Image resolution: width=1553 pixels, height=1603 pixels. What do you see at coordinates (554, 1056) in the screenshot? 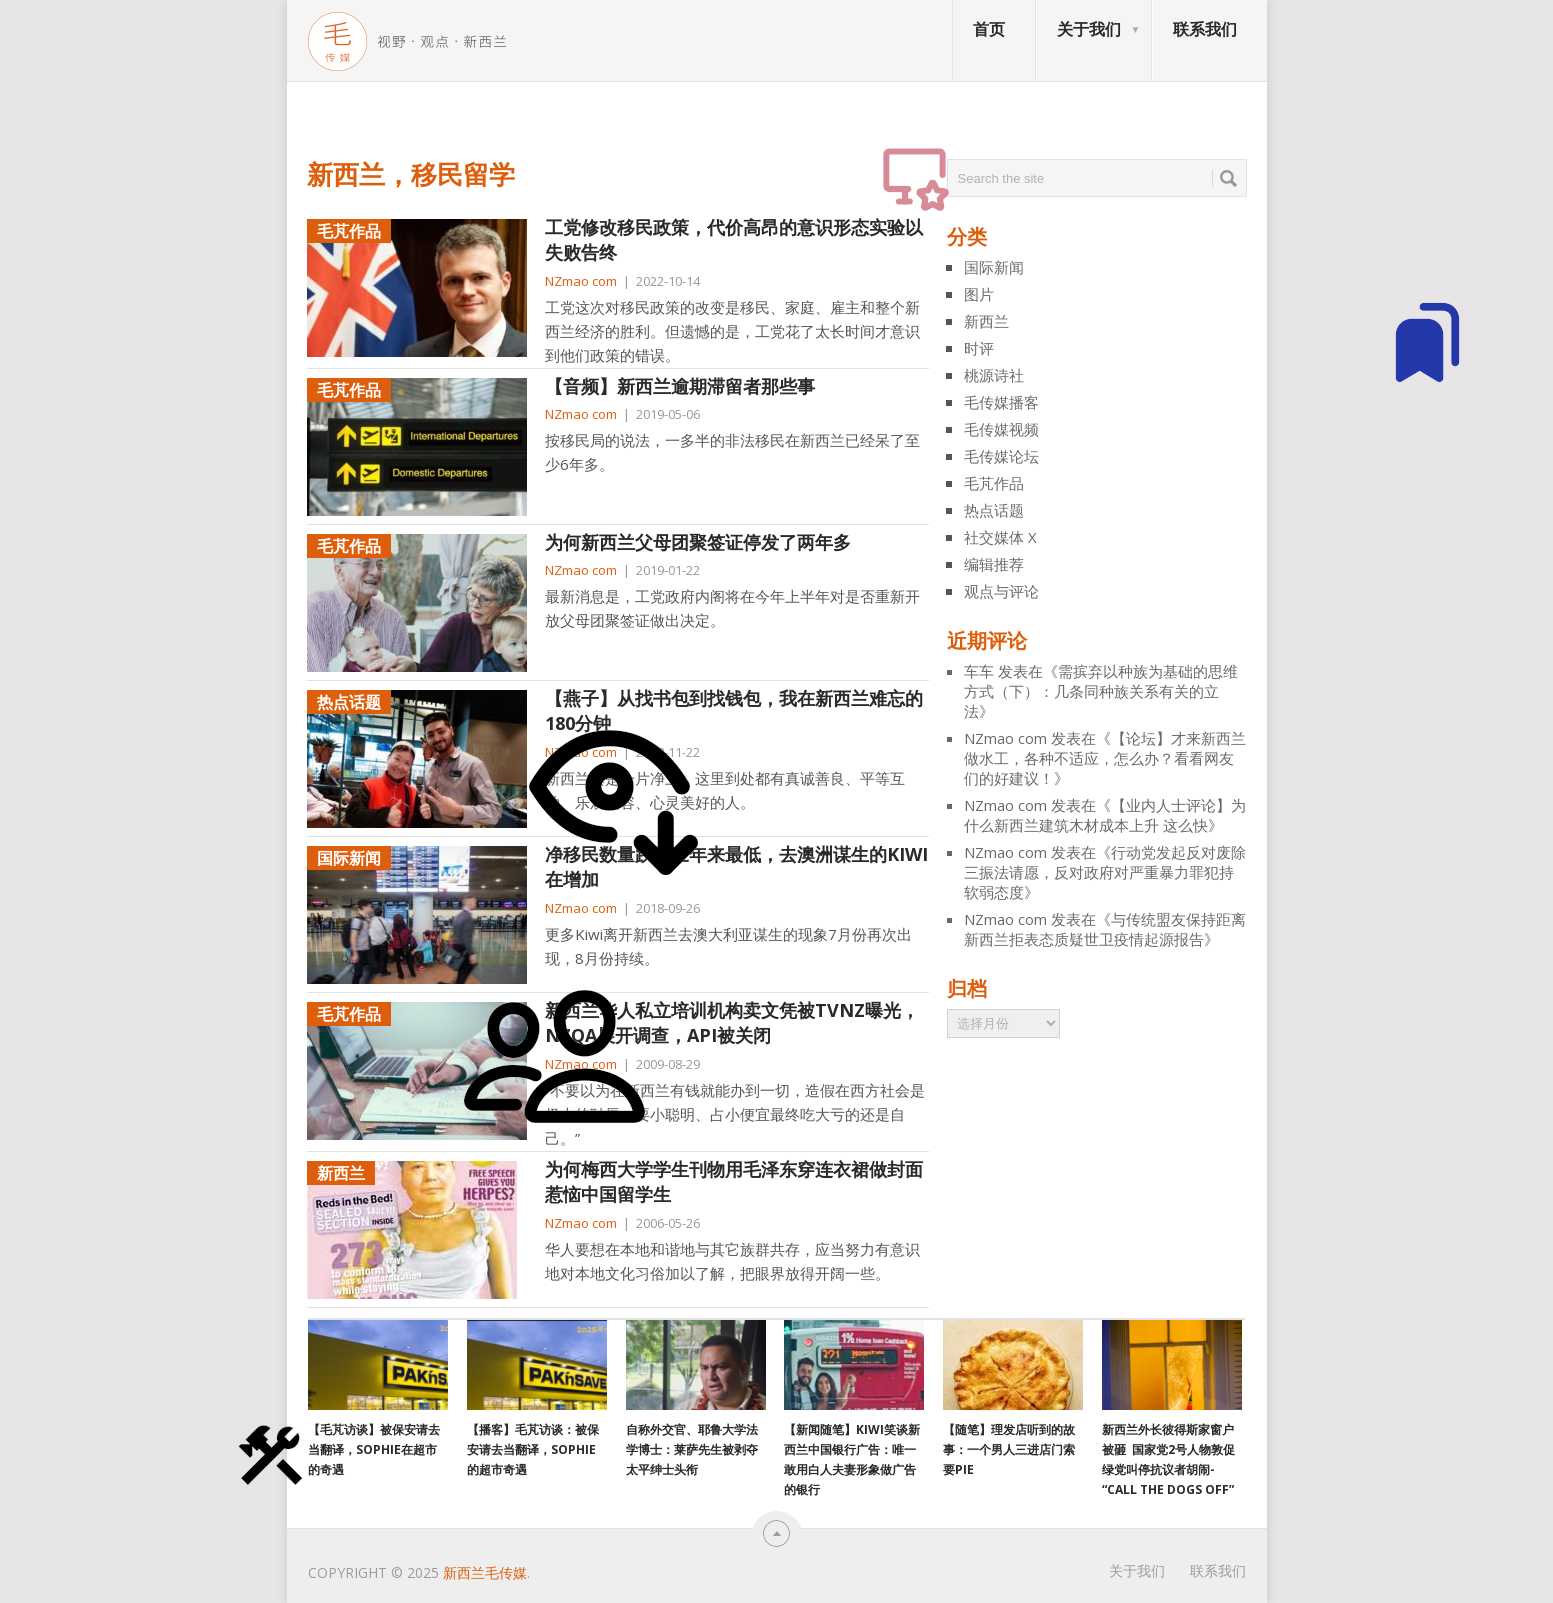
I see `view contacts or friends list` at bounding box center [554, 1056].